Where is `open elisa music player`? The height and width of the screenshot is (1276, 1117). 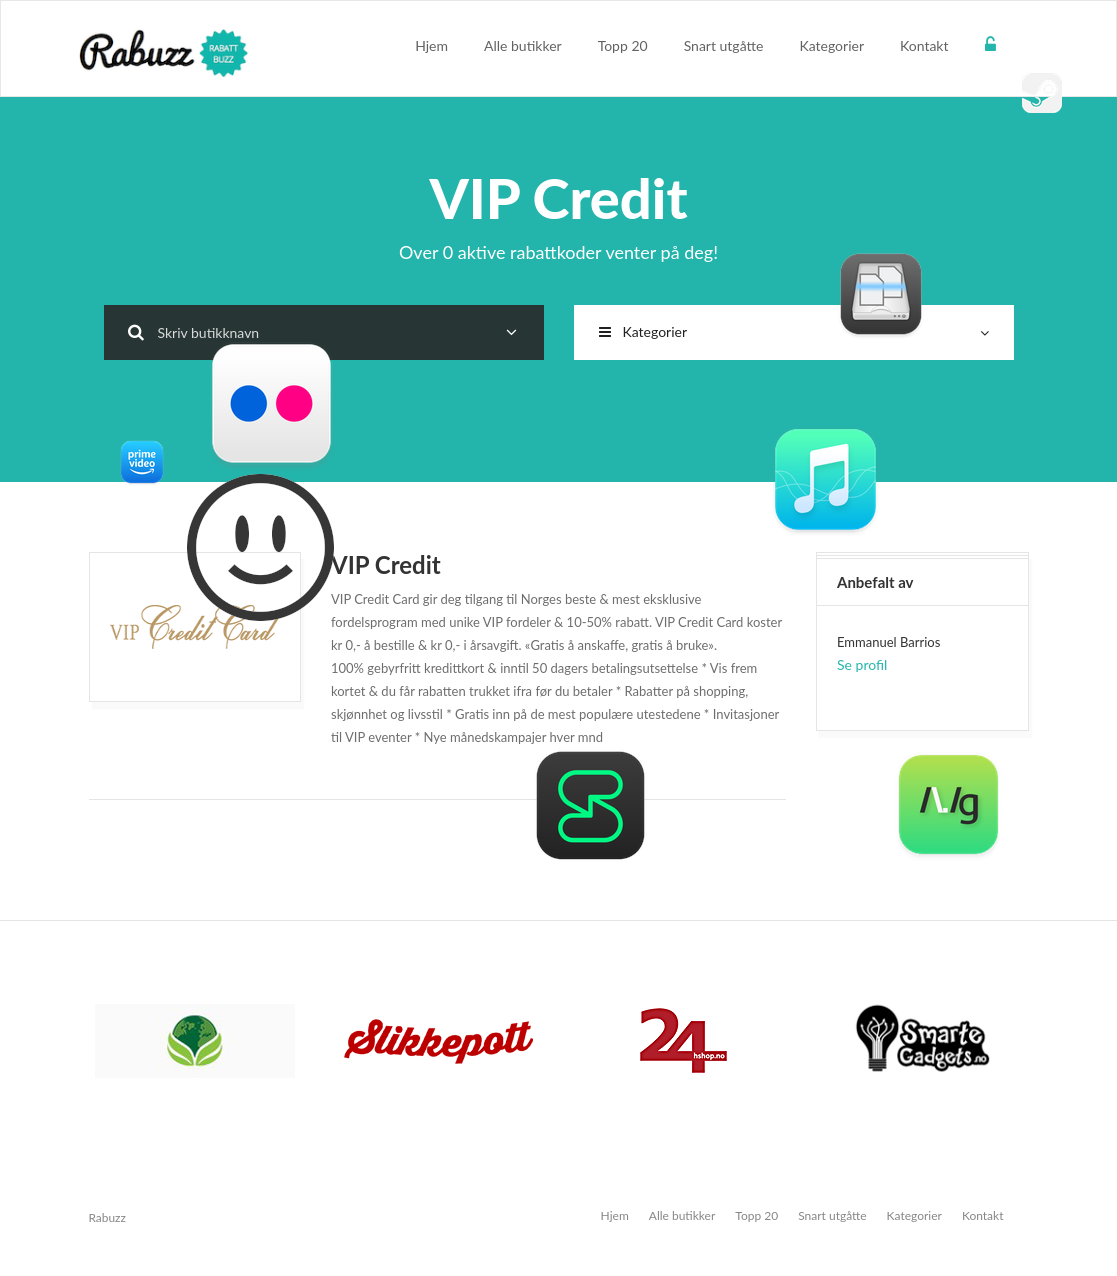
open elisa music player is located at coordinates (825, 479).